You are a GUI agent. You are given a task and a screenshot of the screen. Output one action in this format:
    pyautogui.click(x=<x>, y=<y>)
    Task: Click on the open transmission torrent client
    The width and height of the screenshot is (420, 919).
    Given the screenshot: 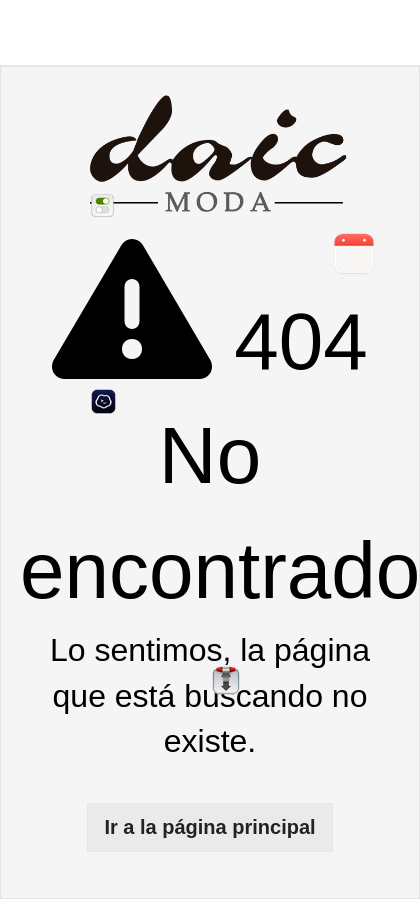 What is the action you would take?
    pyautogui.click(x=226, y=681)
    